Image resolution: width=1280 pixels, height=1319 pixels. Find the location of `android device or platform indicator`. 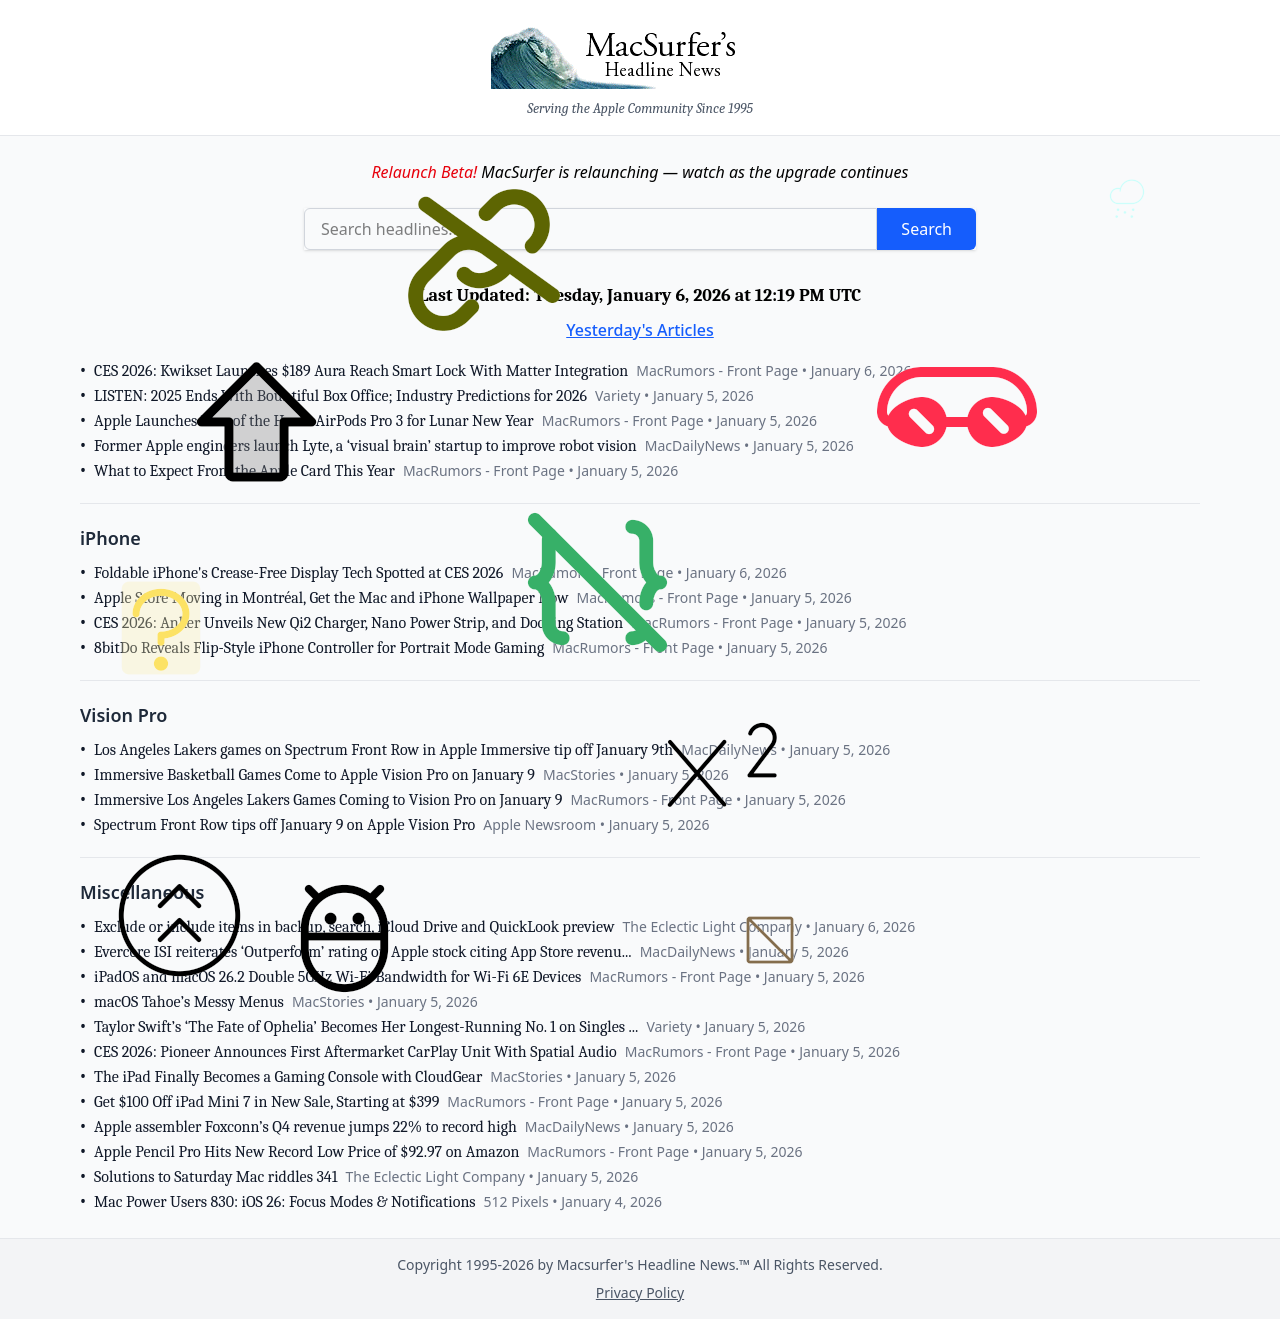

android device or platform indicator is located at coordinates (344, 936).